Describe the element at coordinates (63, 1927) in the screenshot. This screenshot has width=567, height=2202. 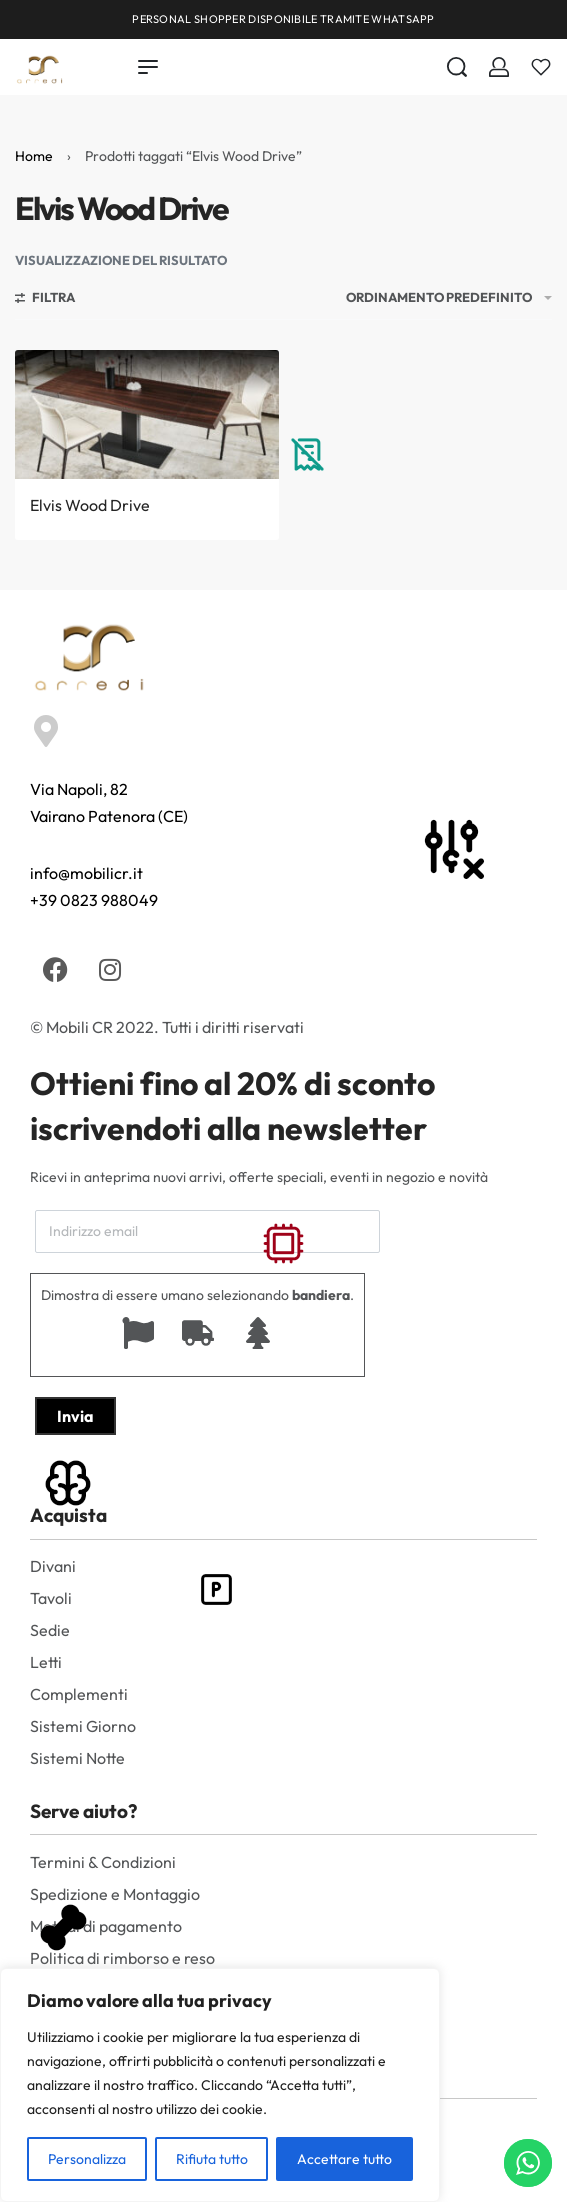
I see `access pet-related features or settings` at that location.